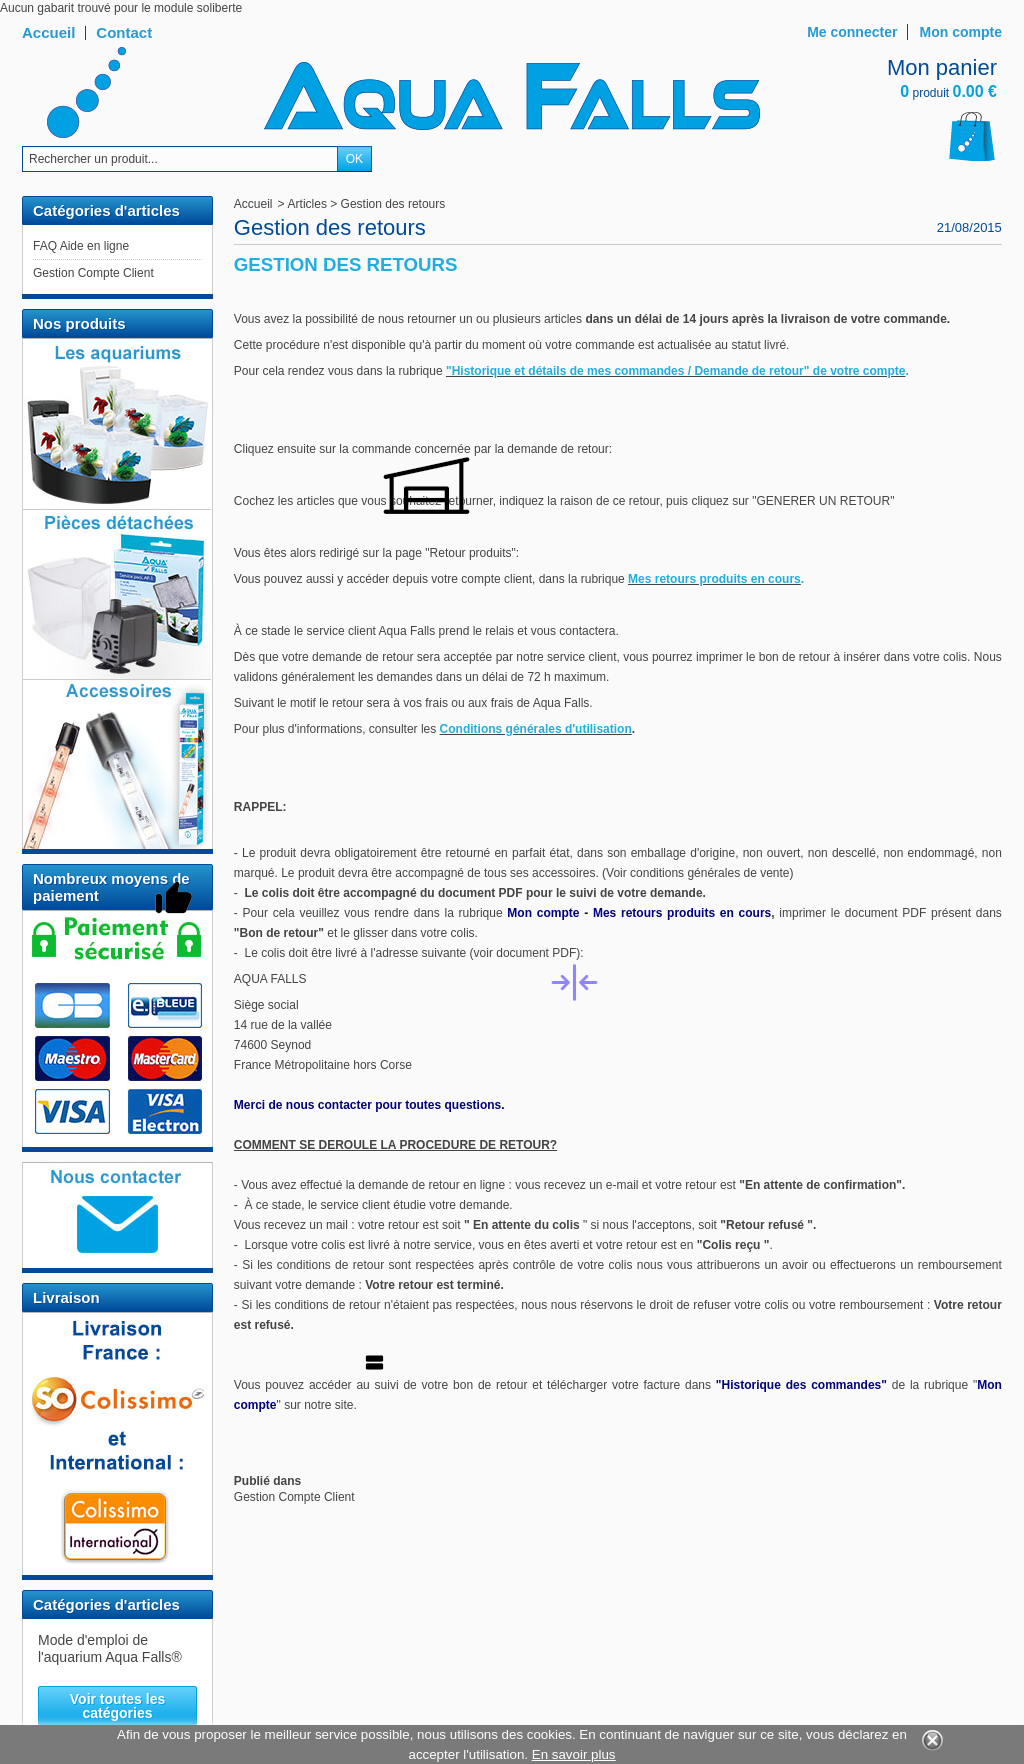  What do you see at coordinates (374, 1362) in the screenshot?
I see `switch to row layout view` at bounding box center [374, 1362].